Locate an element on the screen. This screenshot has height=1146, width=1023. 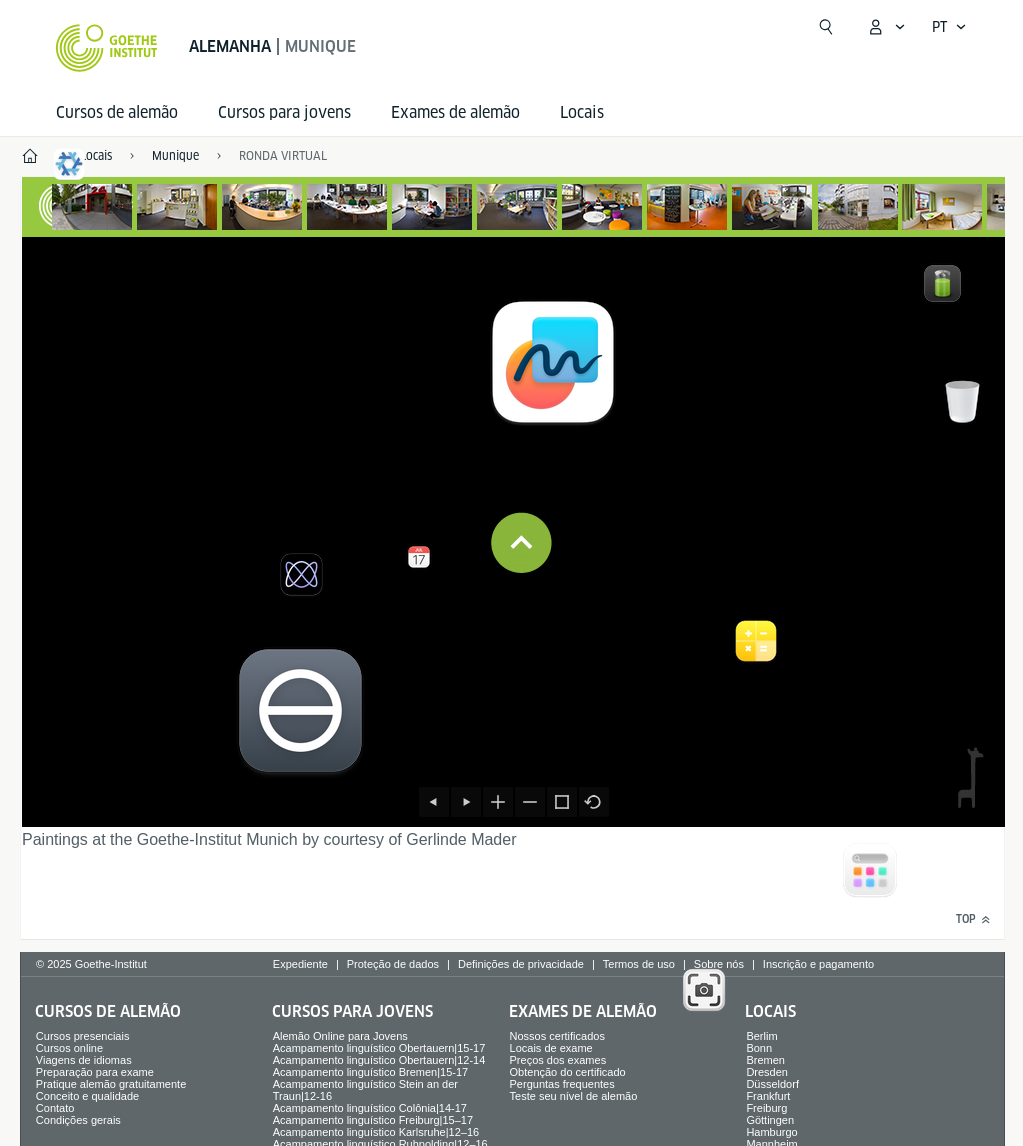
open ladybird web browser is located at coordinates (301, 574).